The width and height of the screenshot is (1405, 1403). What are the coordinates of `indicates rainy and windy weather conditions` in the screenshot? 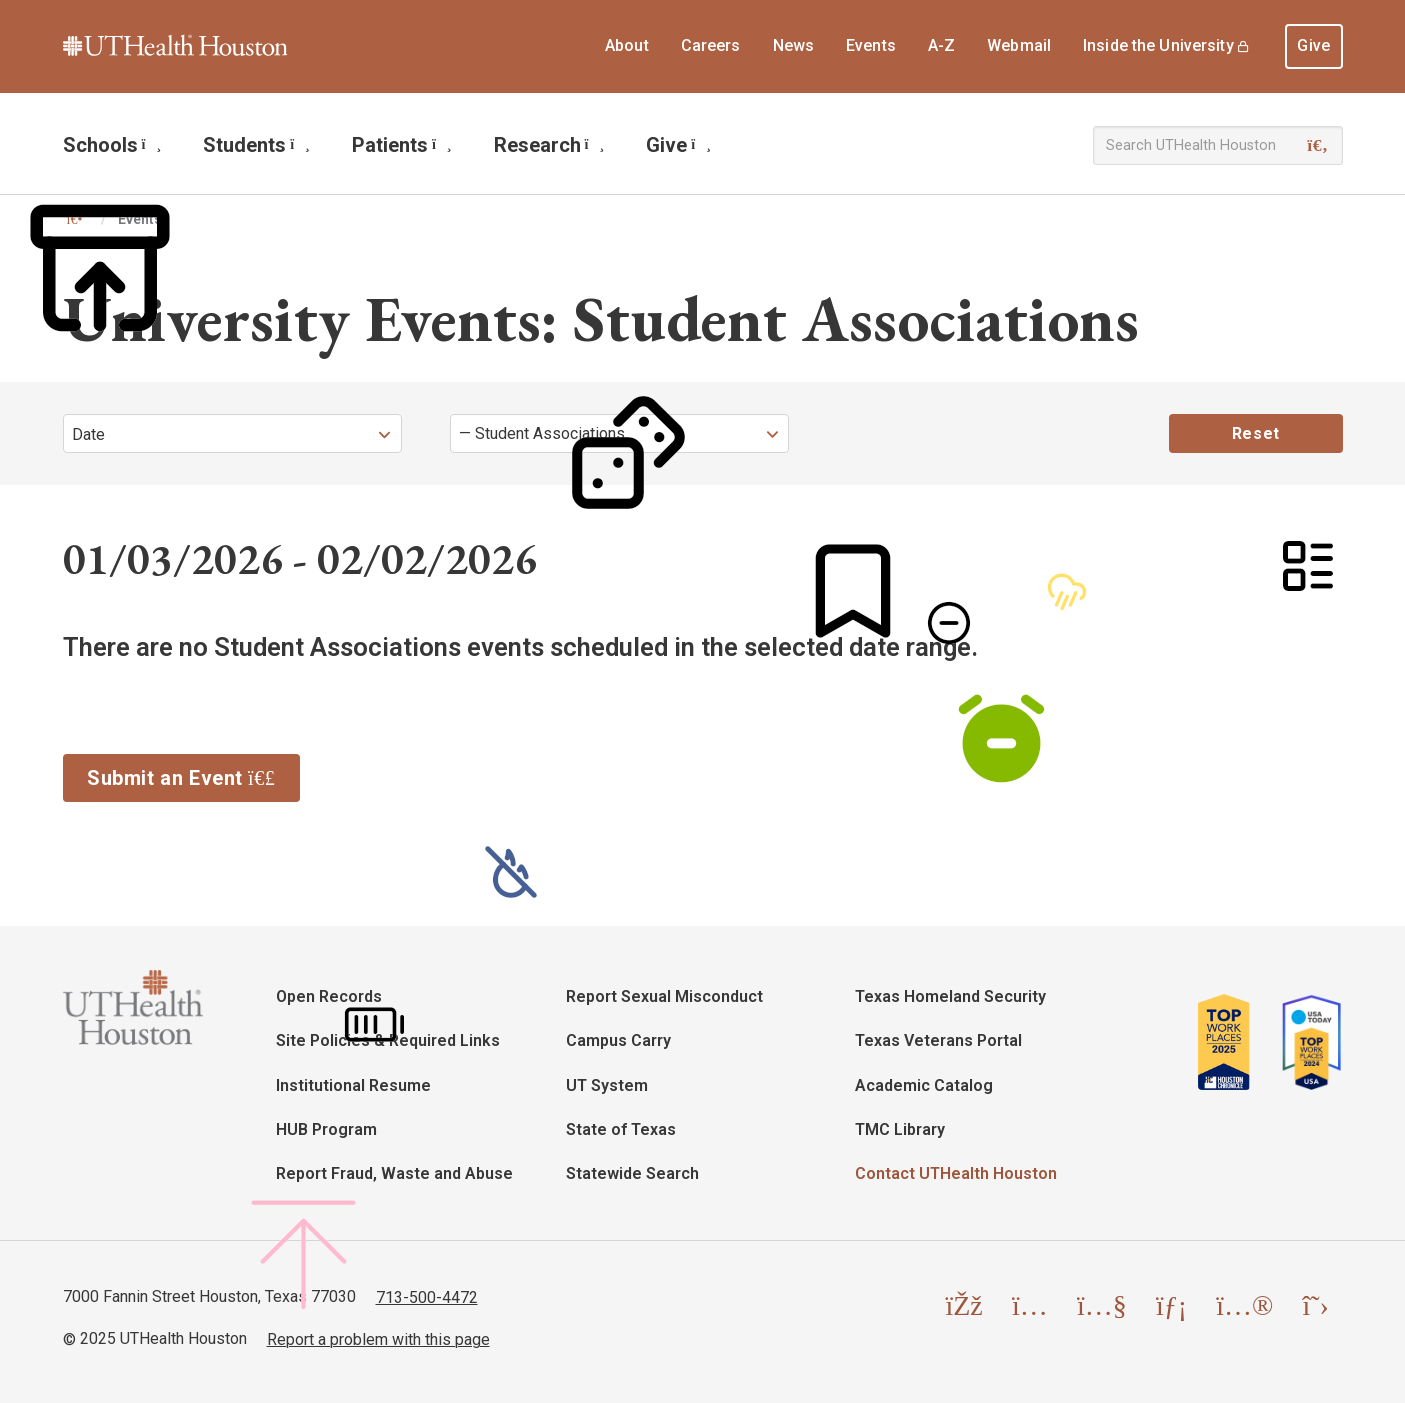 It's located at (1067, 591).